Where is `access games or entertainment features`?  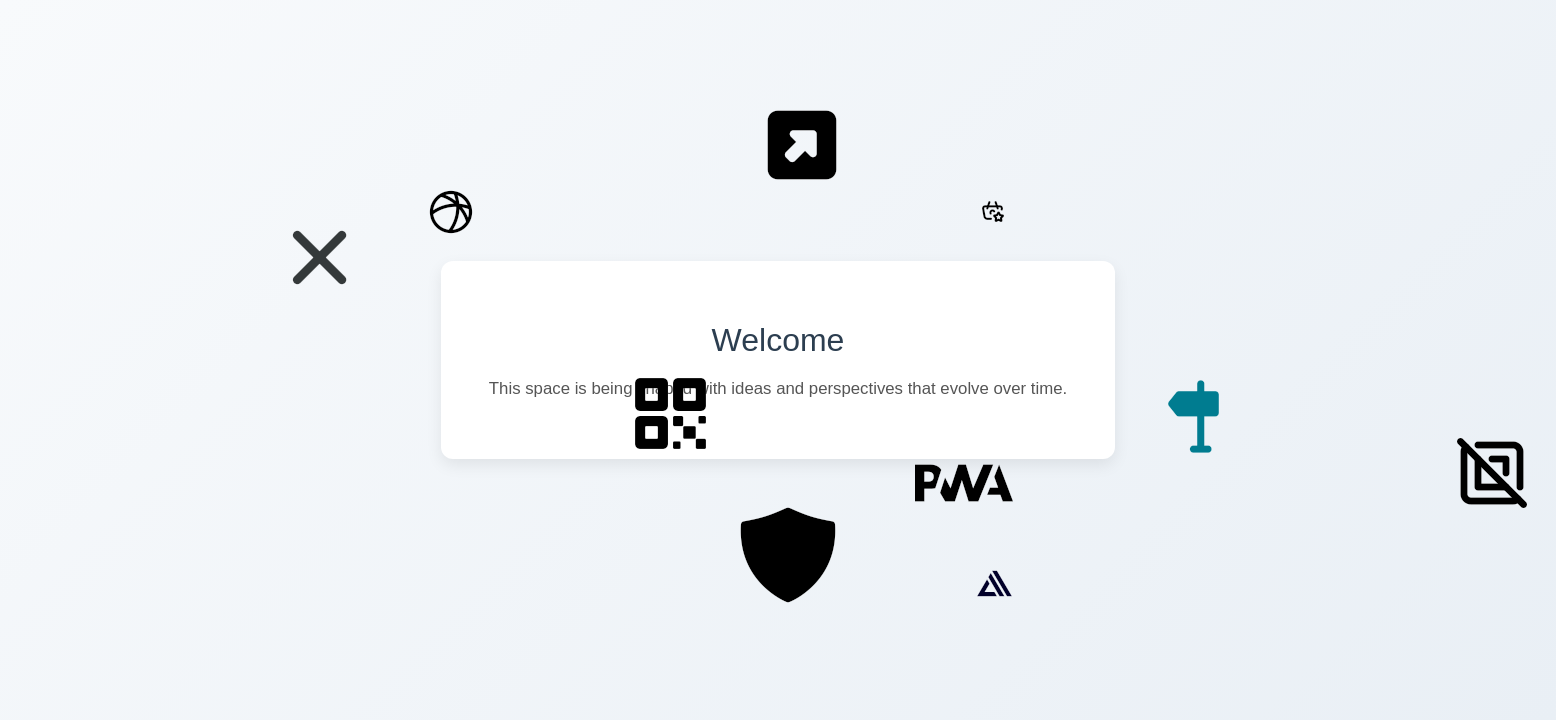 access games or entertainment features is located at coordinates (451, 212).